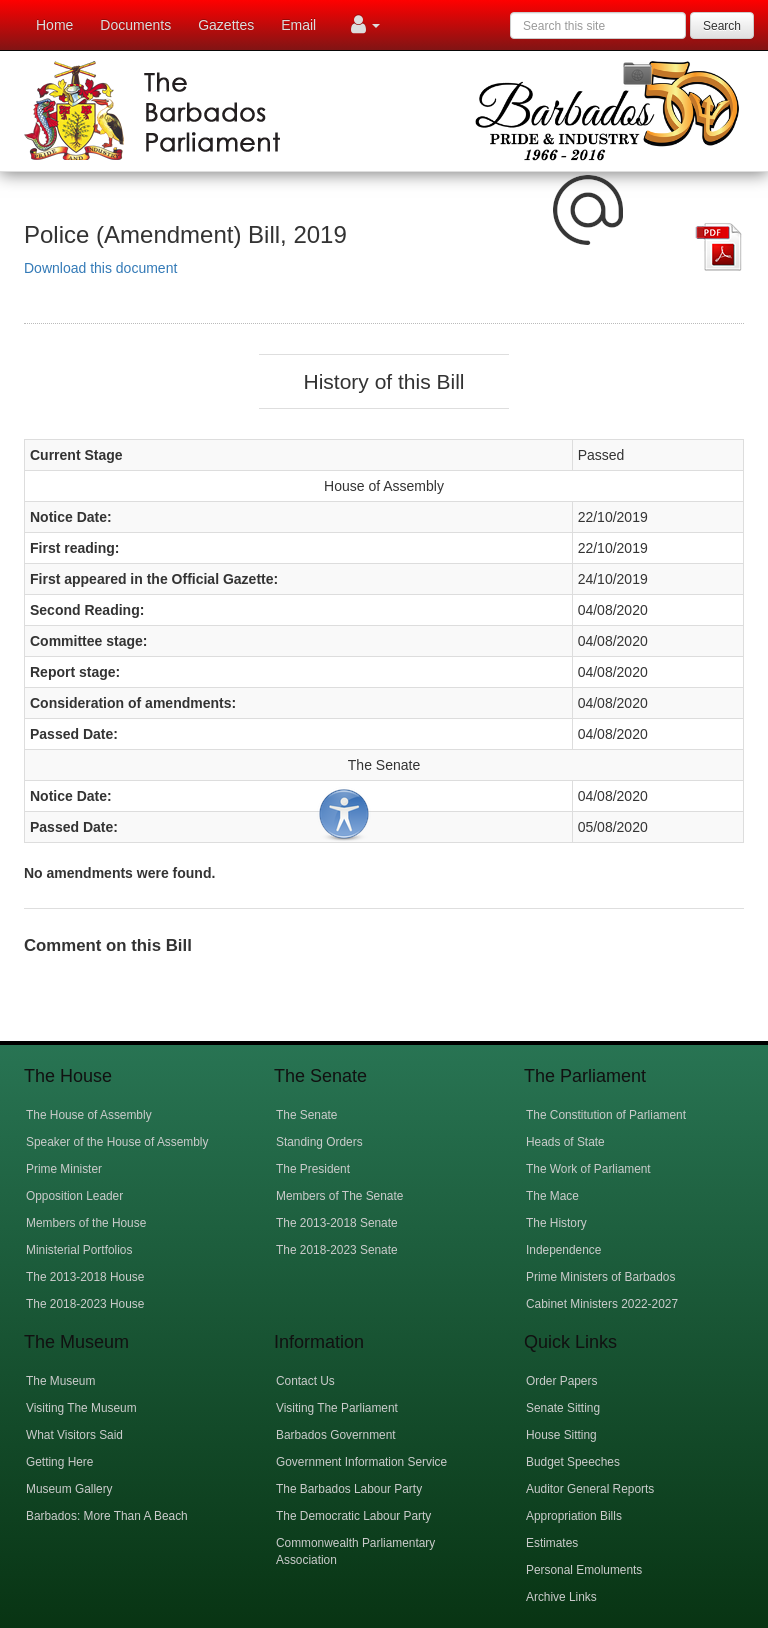 This screenshot has width=768, height=1628. What do you see at coordinates (344, 814) in the screenshot?
I see `open accessibility settings` at bounding box center [344, 814].